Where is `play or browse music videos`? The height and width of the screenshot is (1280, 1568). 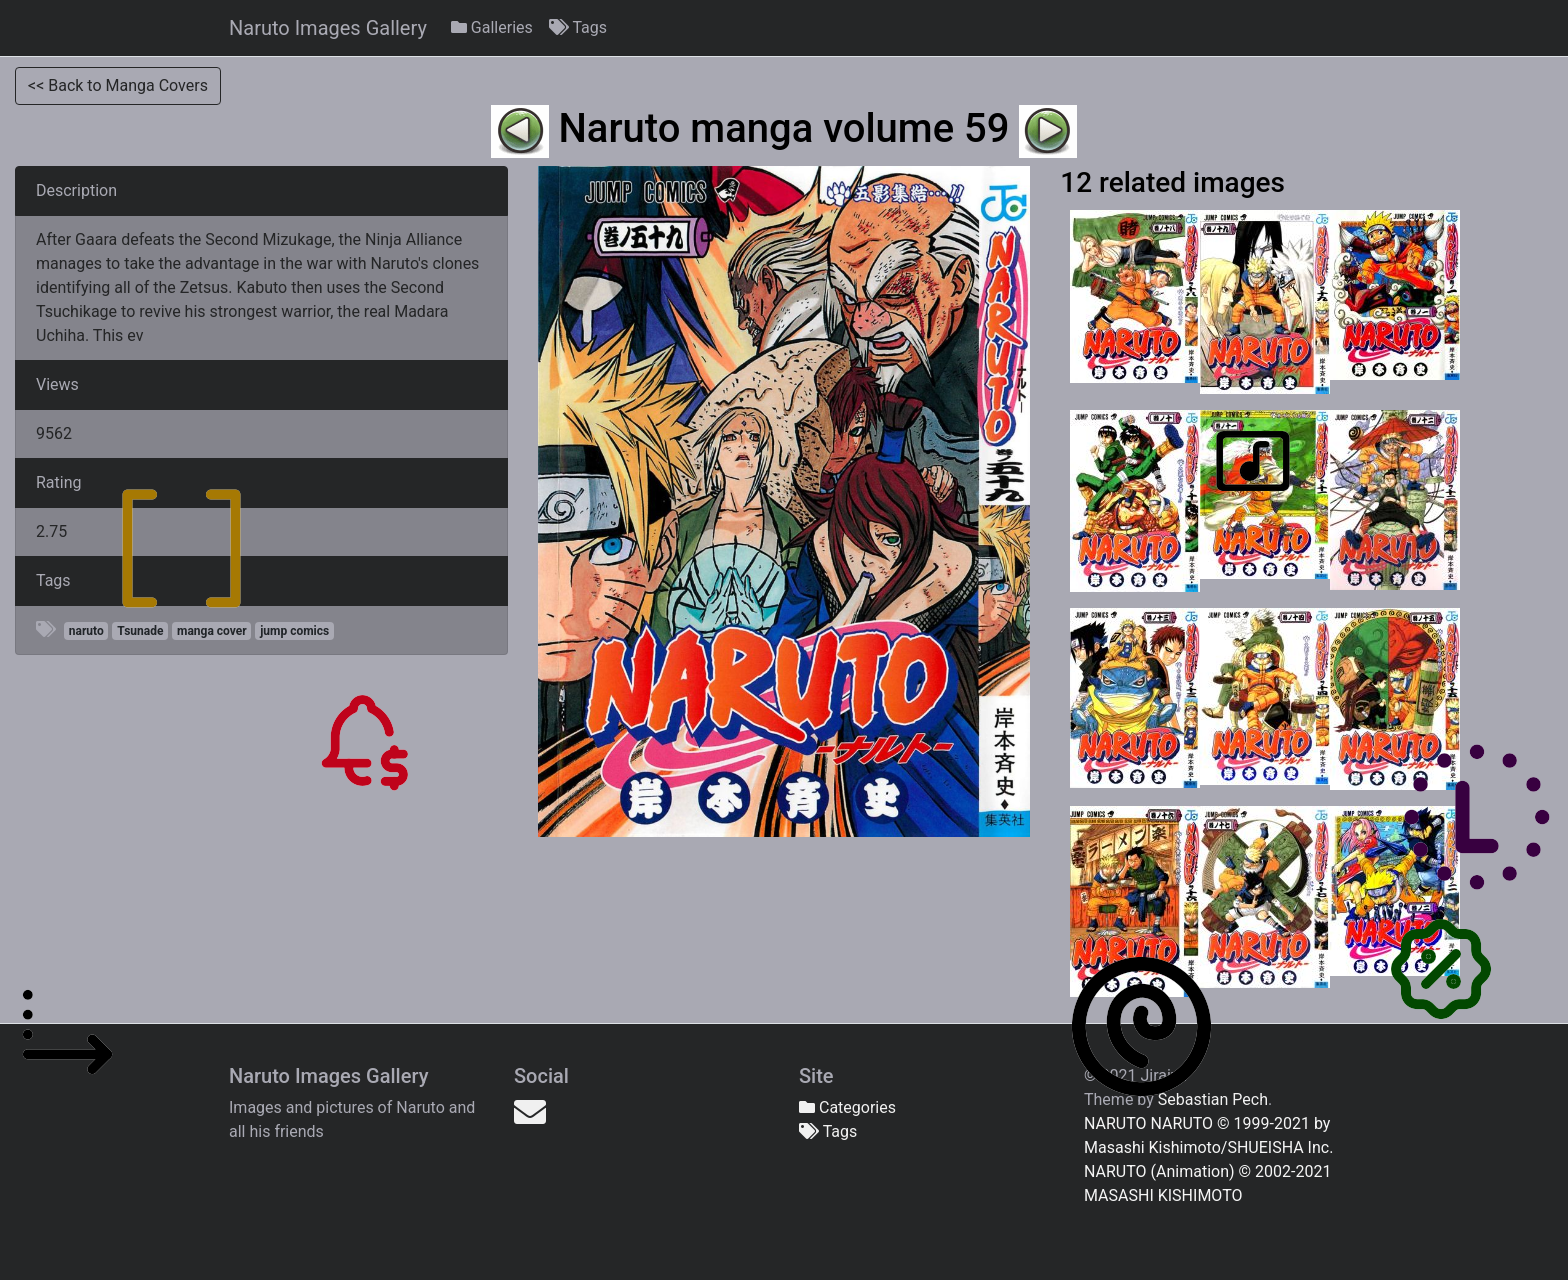 play or browse music videos is located at coordinates (1253, 461).